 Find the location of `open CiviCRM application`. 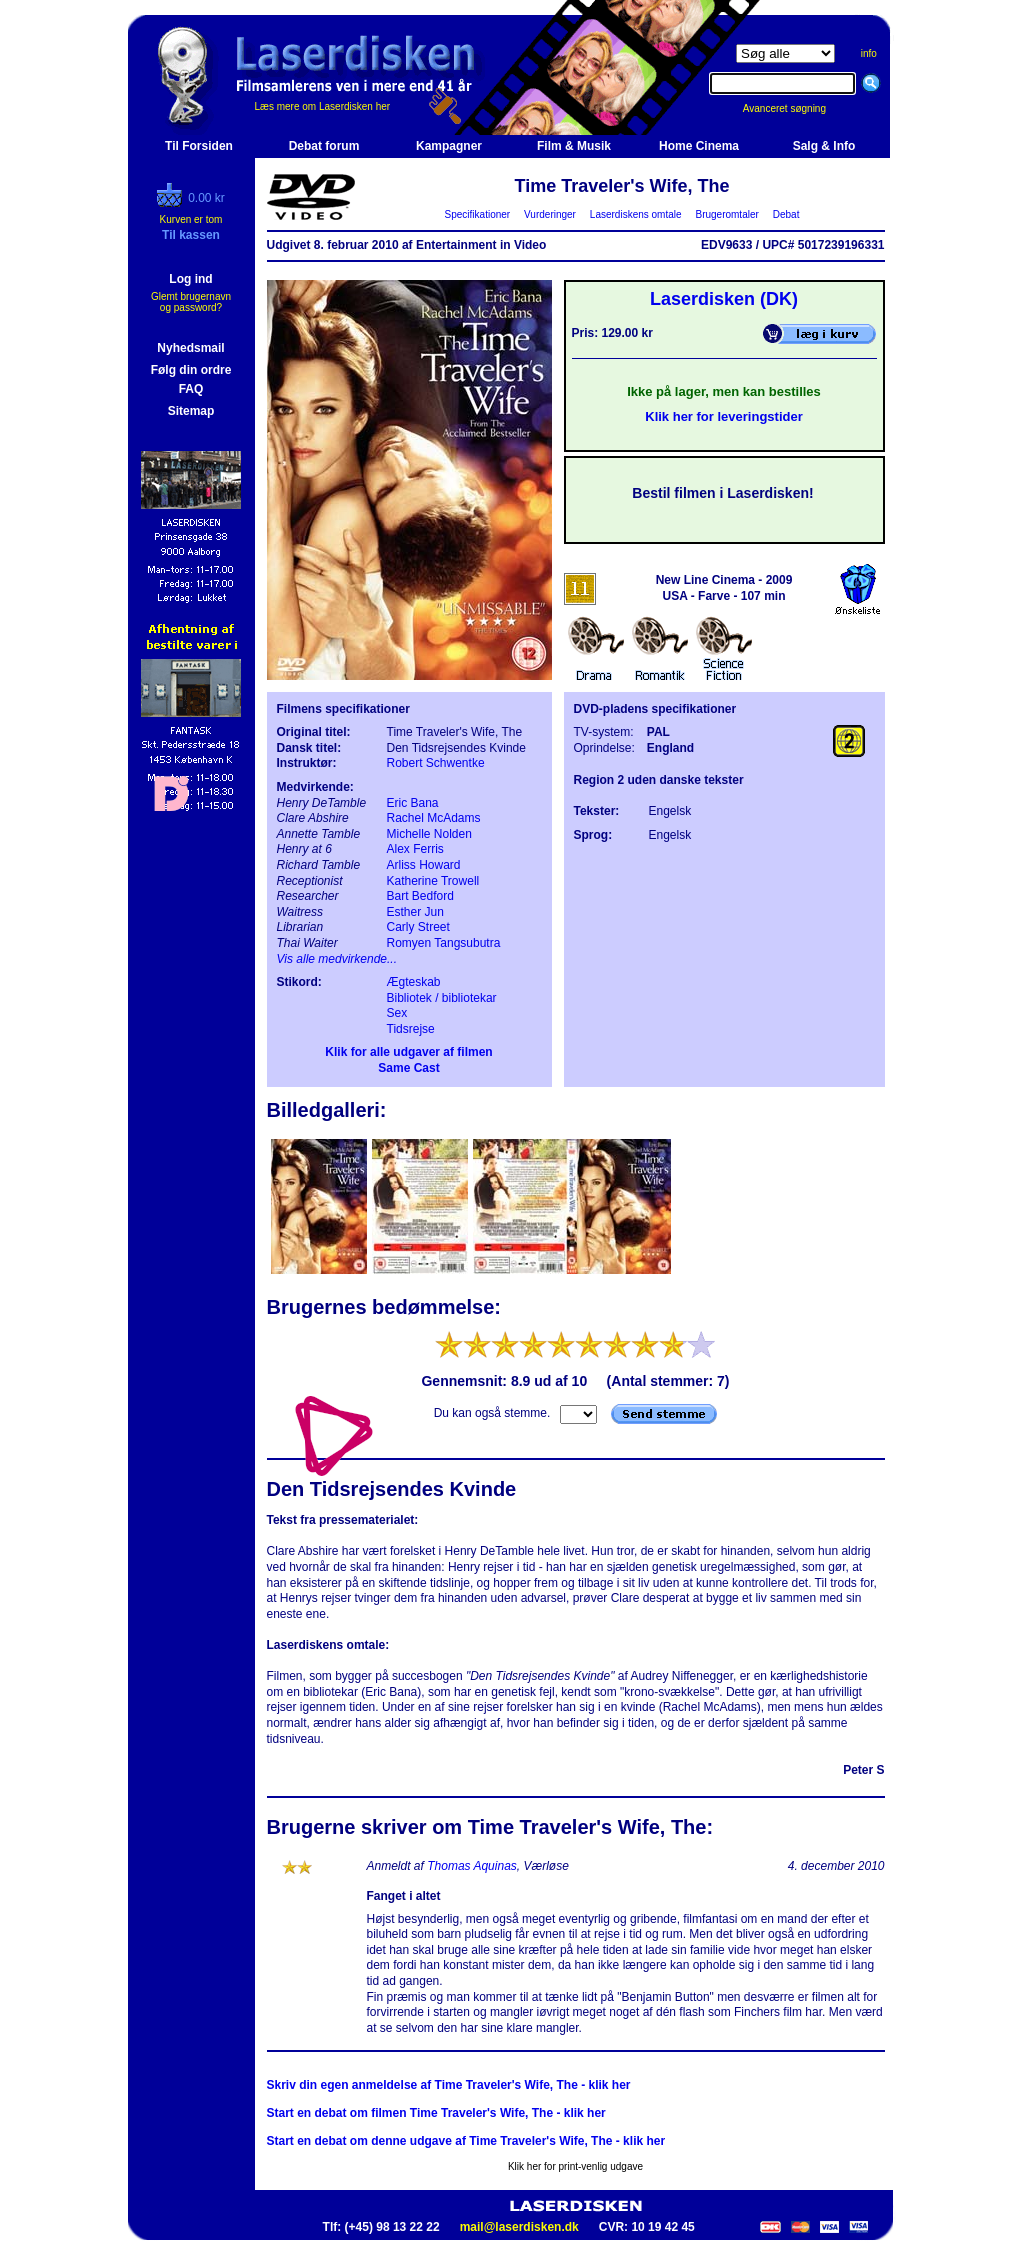

open CiviCRM application is located at coordinates (334, 1436).